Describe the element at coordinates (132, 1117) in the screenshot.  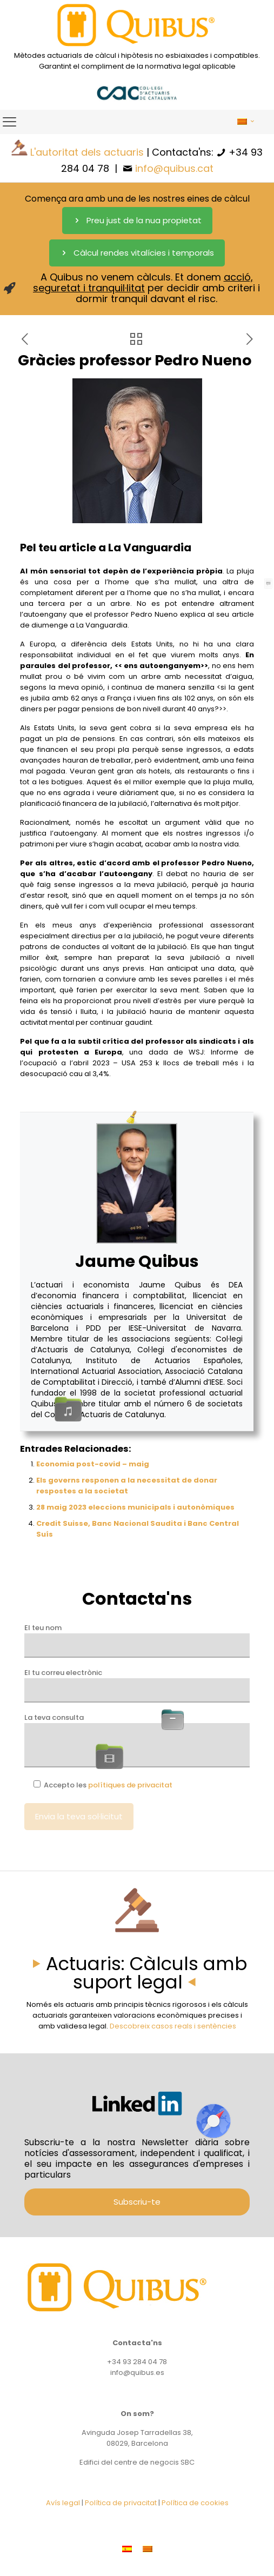
I see `clear all items or entries` at that location.